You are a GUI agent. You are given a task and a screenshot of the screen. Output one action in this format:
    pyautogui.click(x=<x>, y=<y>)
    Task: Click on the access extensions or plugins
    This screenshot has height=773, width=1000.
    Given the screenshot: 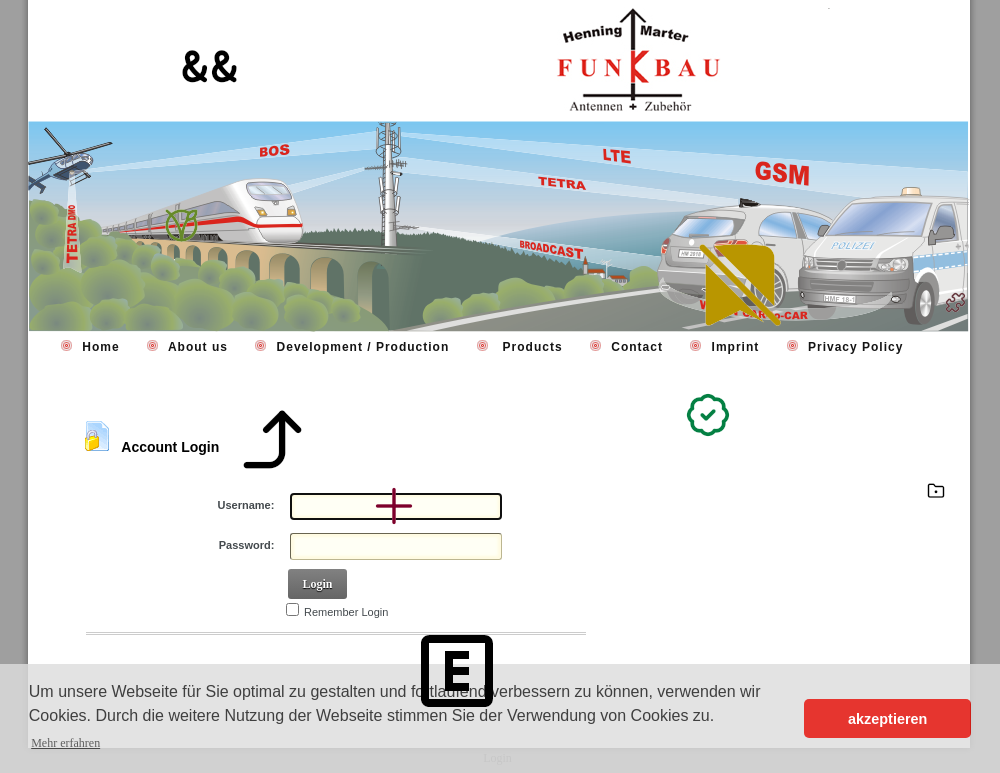 What is the action you would take?
    pyautogui.click(x=955, y=302)
    